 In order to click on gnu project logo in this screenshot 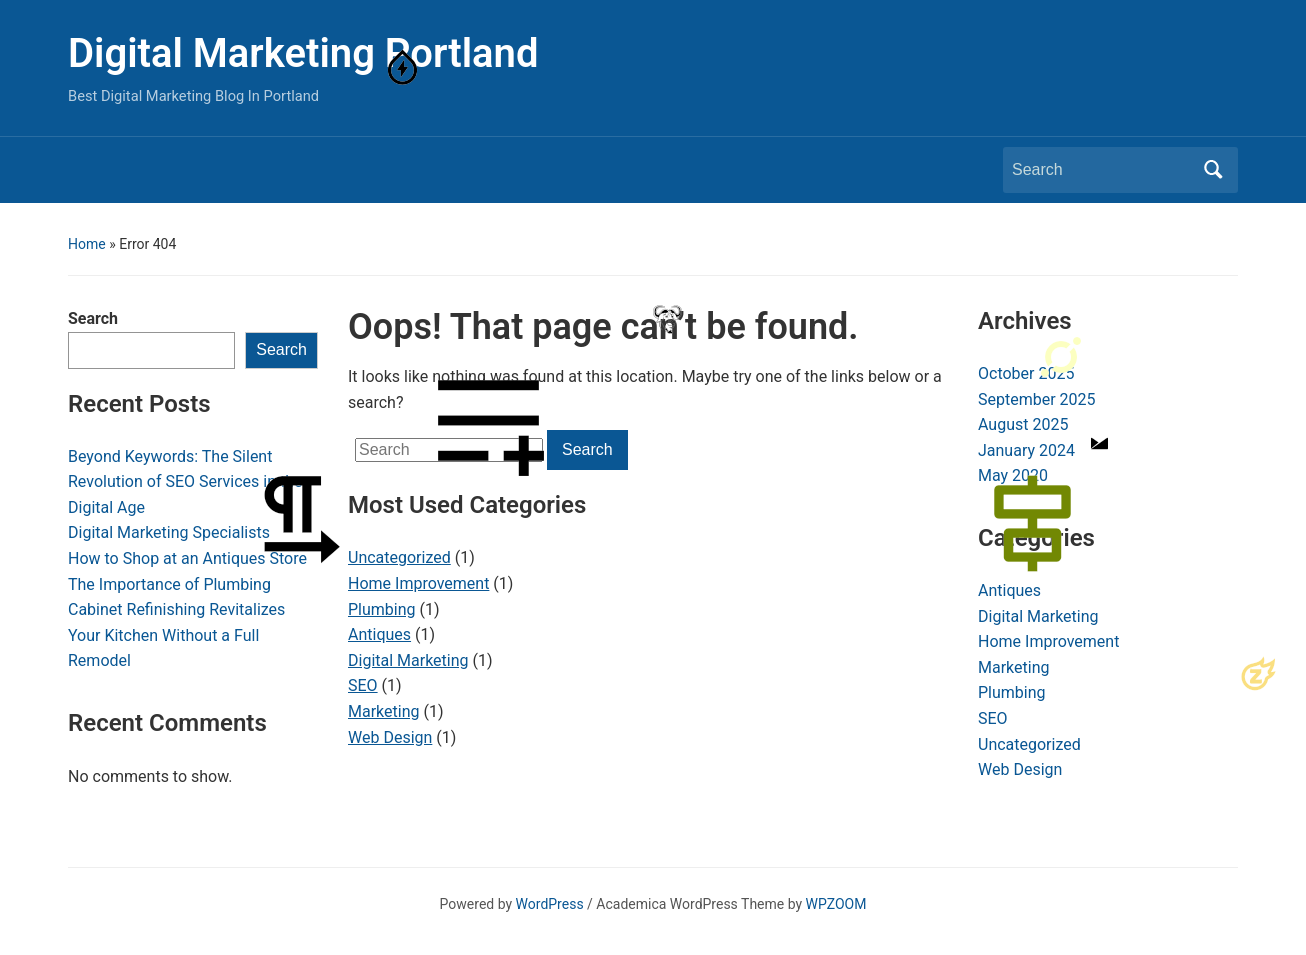, I will do `click(667, 319)`.